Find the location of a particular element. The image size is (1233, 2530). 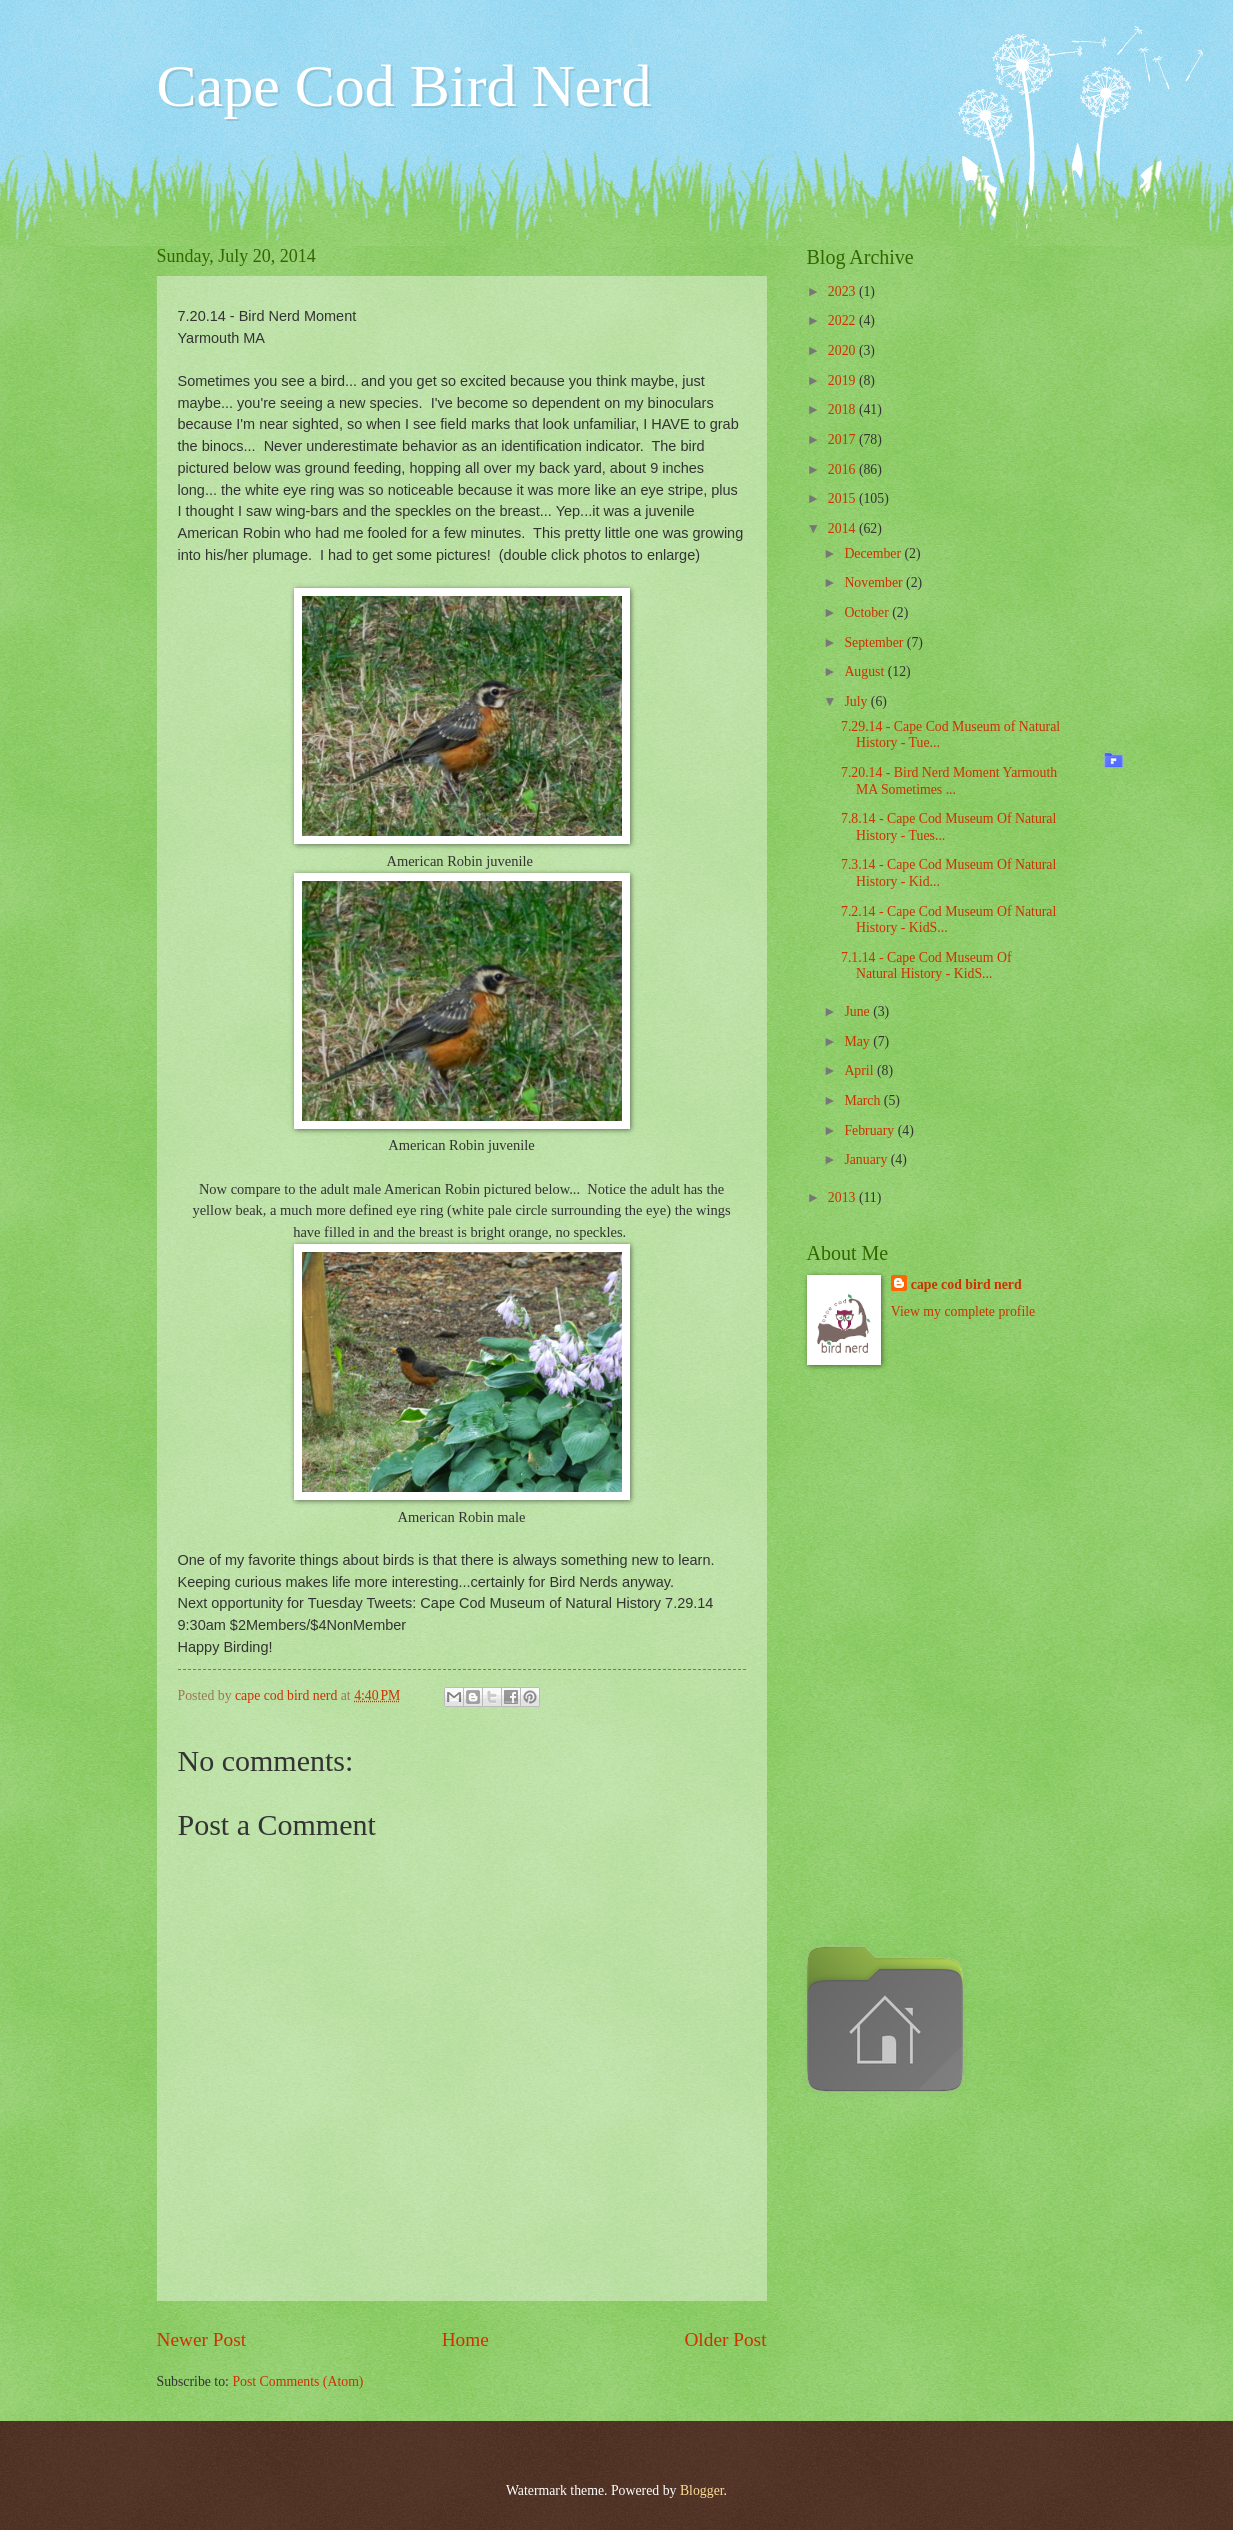

access your home folder is located at coordinates (885, 2019).